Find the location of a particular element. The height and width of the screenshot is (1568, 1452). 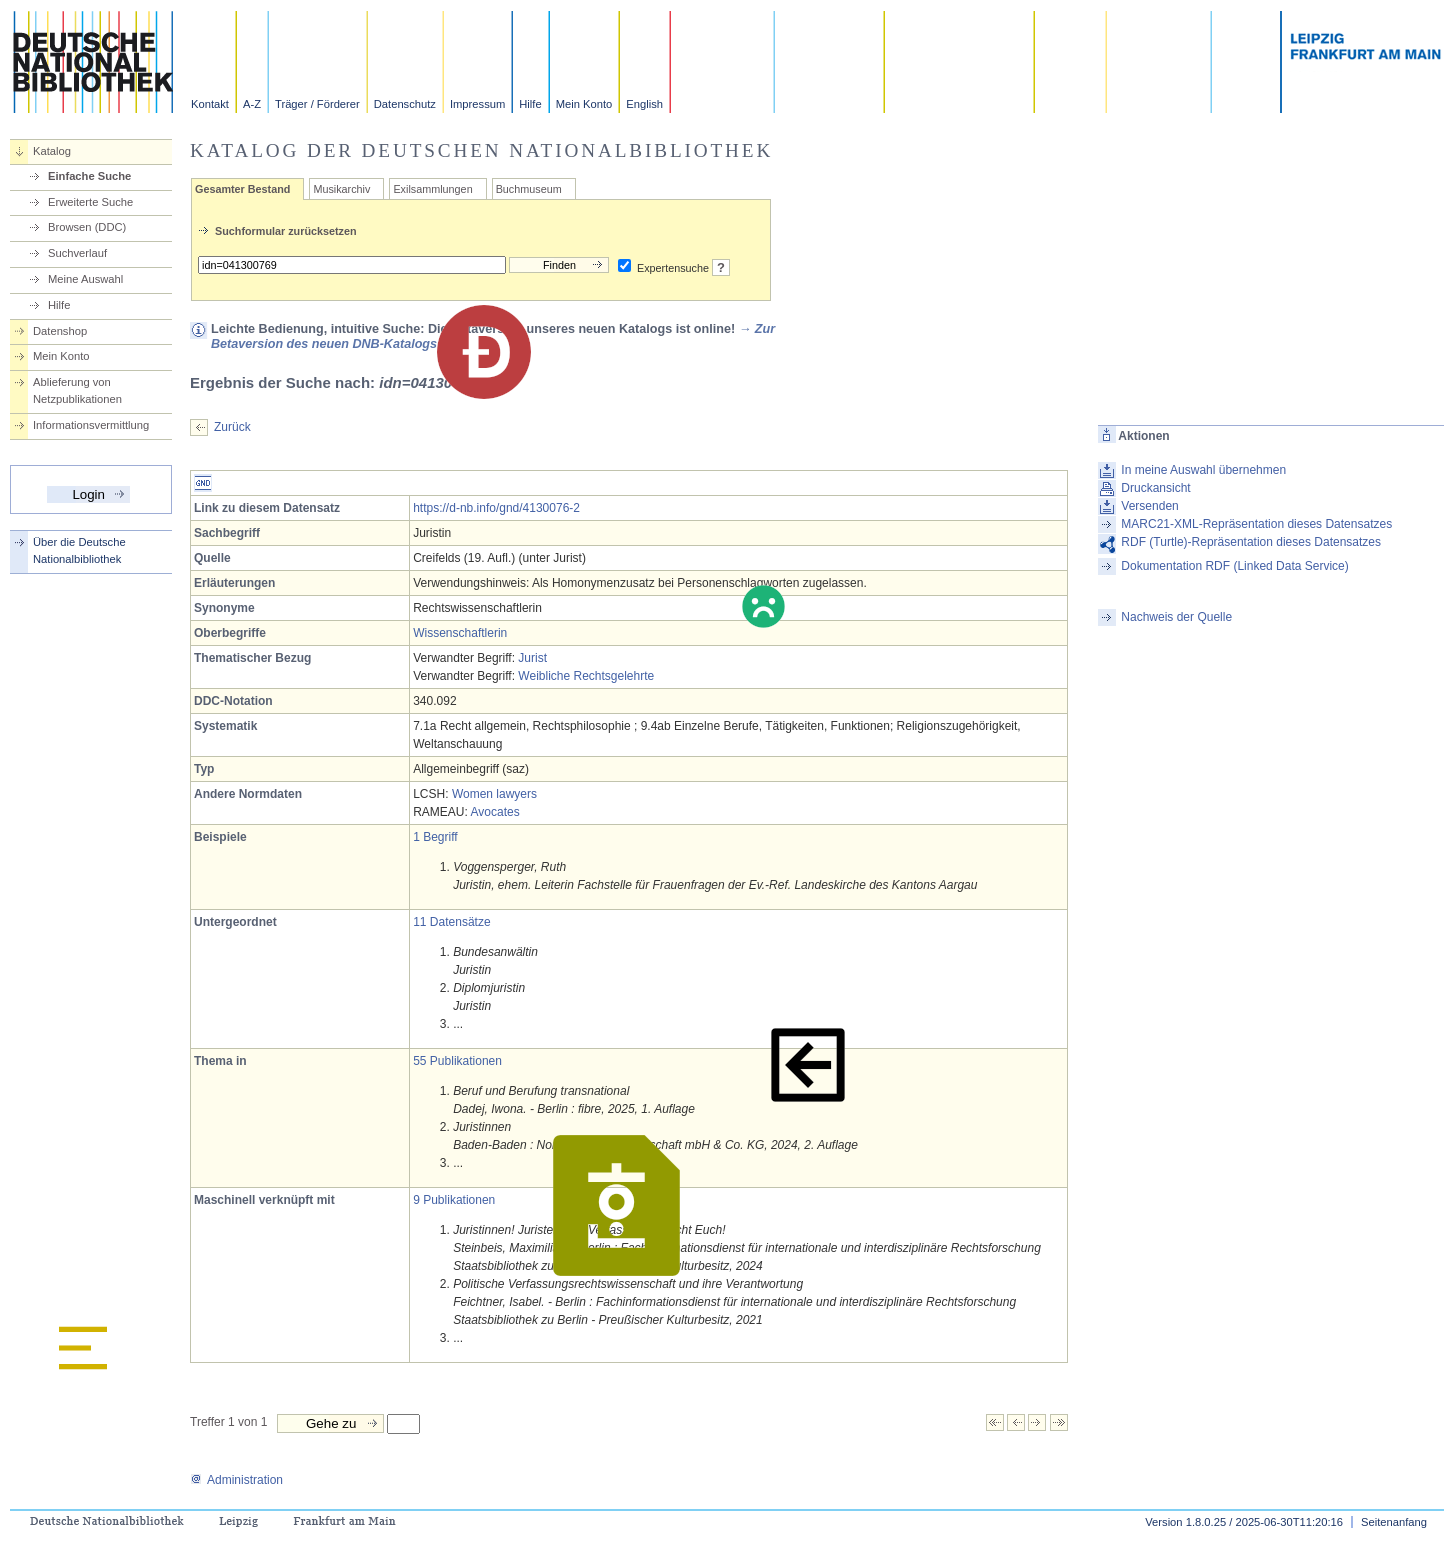

rate experience as negative or unsatisfied is located at coordinates (763, 606).